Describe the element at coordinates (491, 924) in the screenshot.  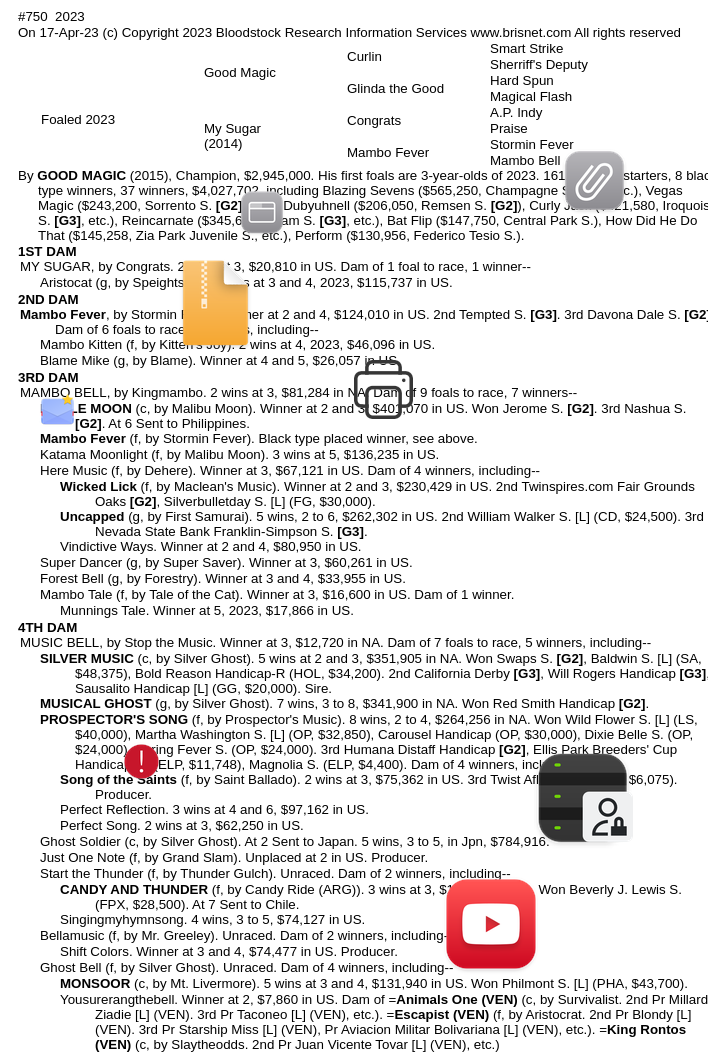
I see `open the YouTube app` at that location.